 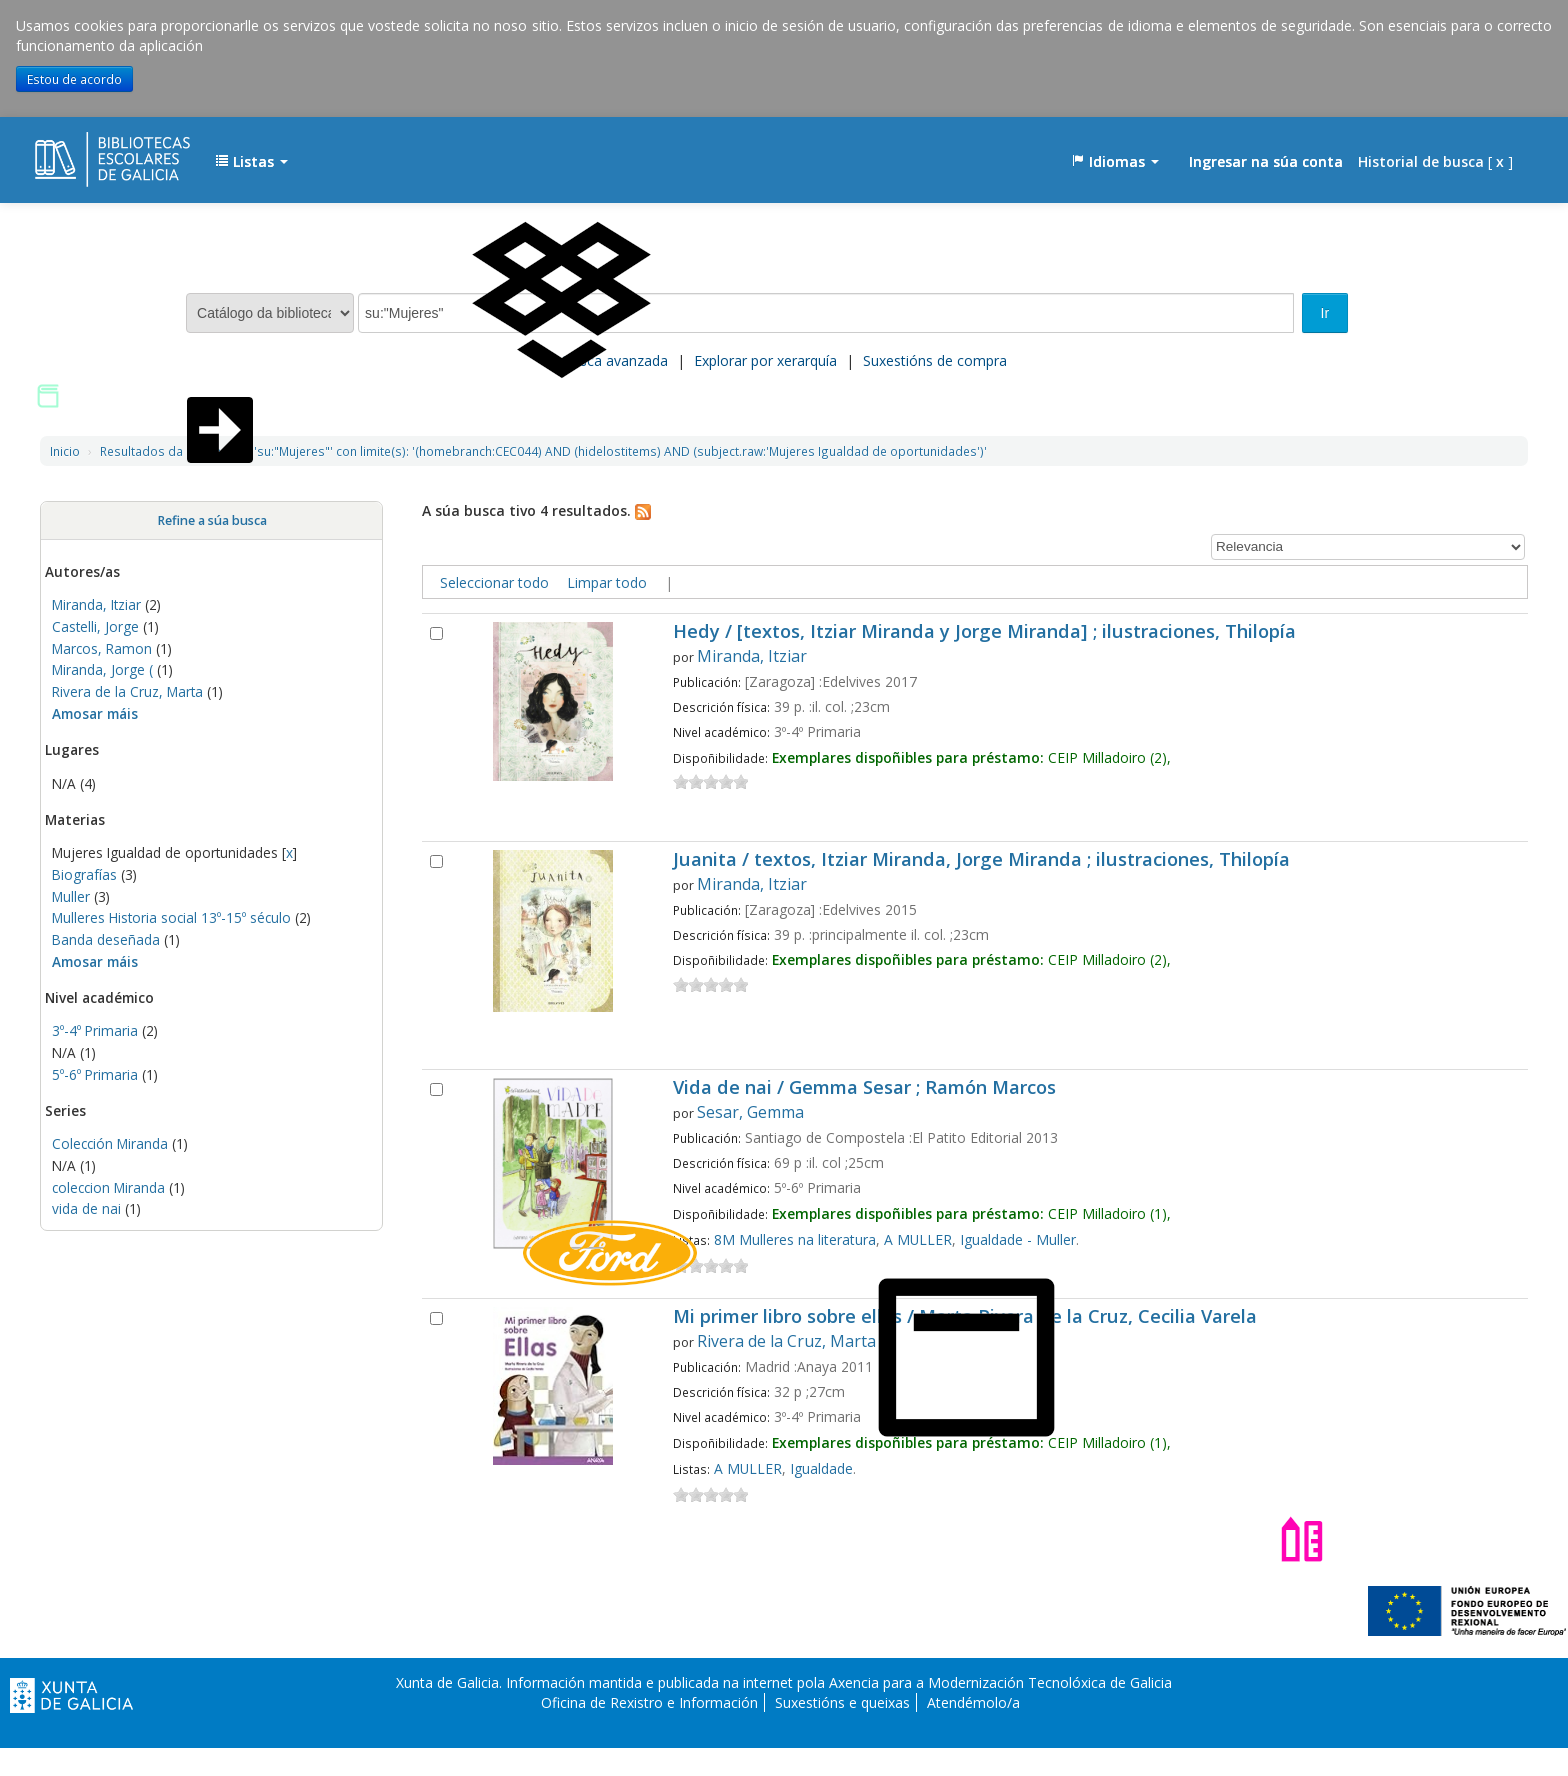 What do you see at coordinates (220, 430) in the screenshot?
I see `proceed to the next step` at bounding box center [220, 430].